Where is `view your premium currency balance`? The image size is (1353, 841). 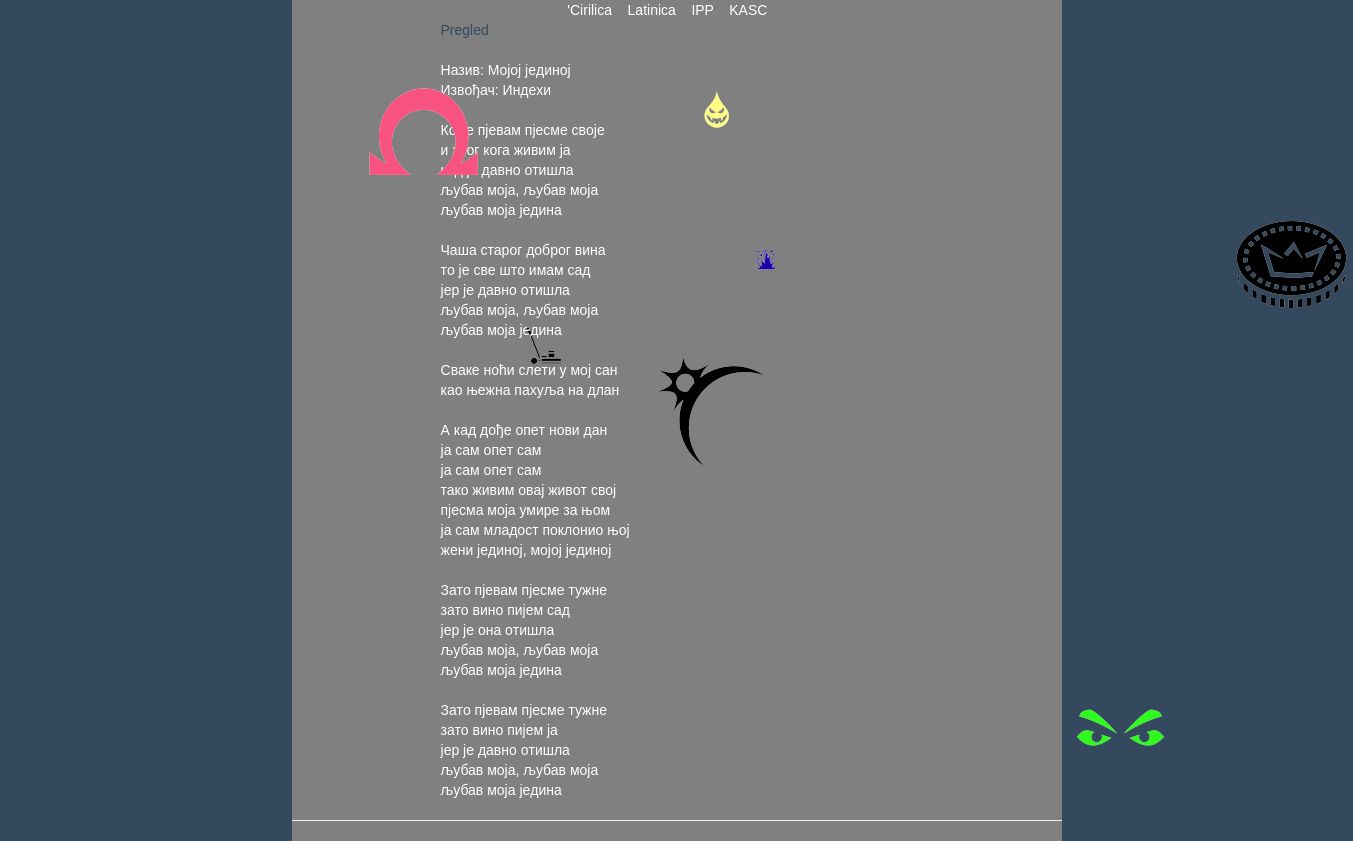 view your premium currency balance is located at coordinates (1291, 264).